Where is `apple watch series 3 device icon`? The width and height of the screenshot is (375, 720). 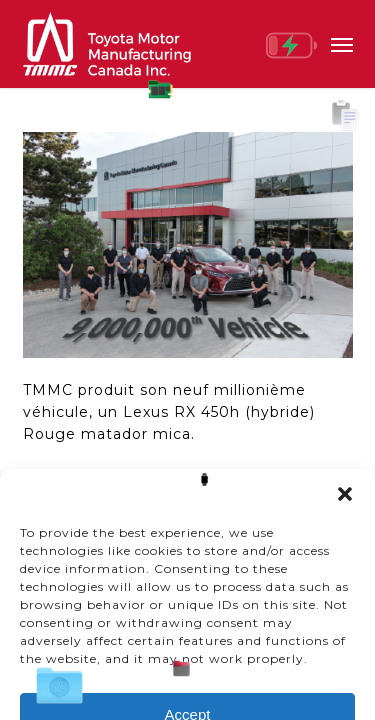
apple watch series 3 device icon is located at coordinates (204, 479).